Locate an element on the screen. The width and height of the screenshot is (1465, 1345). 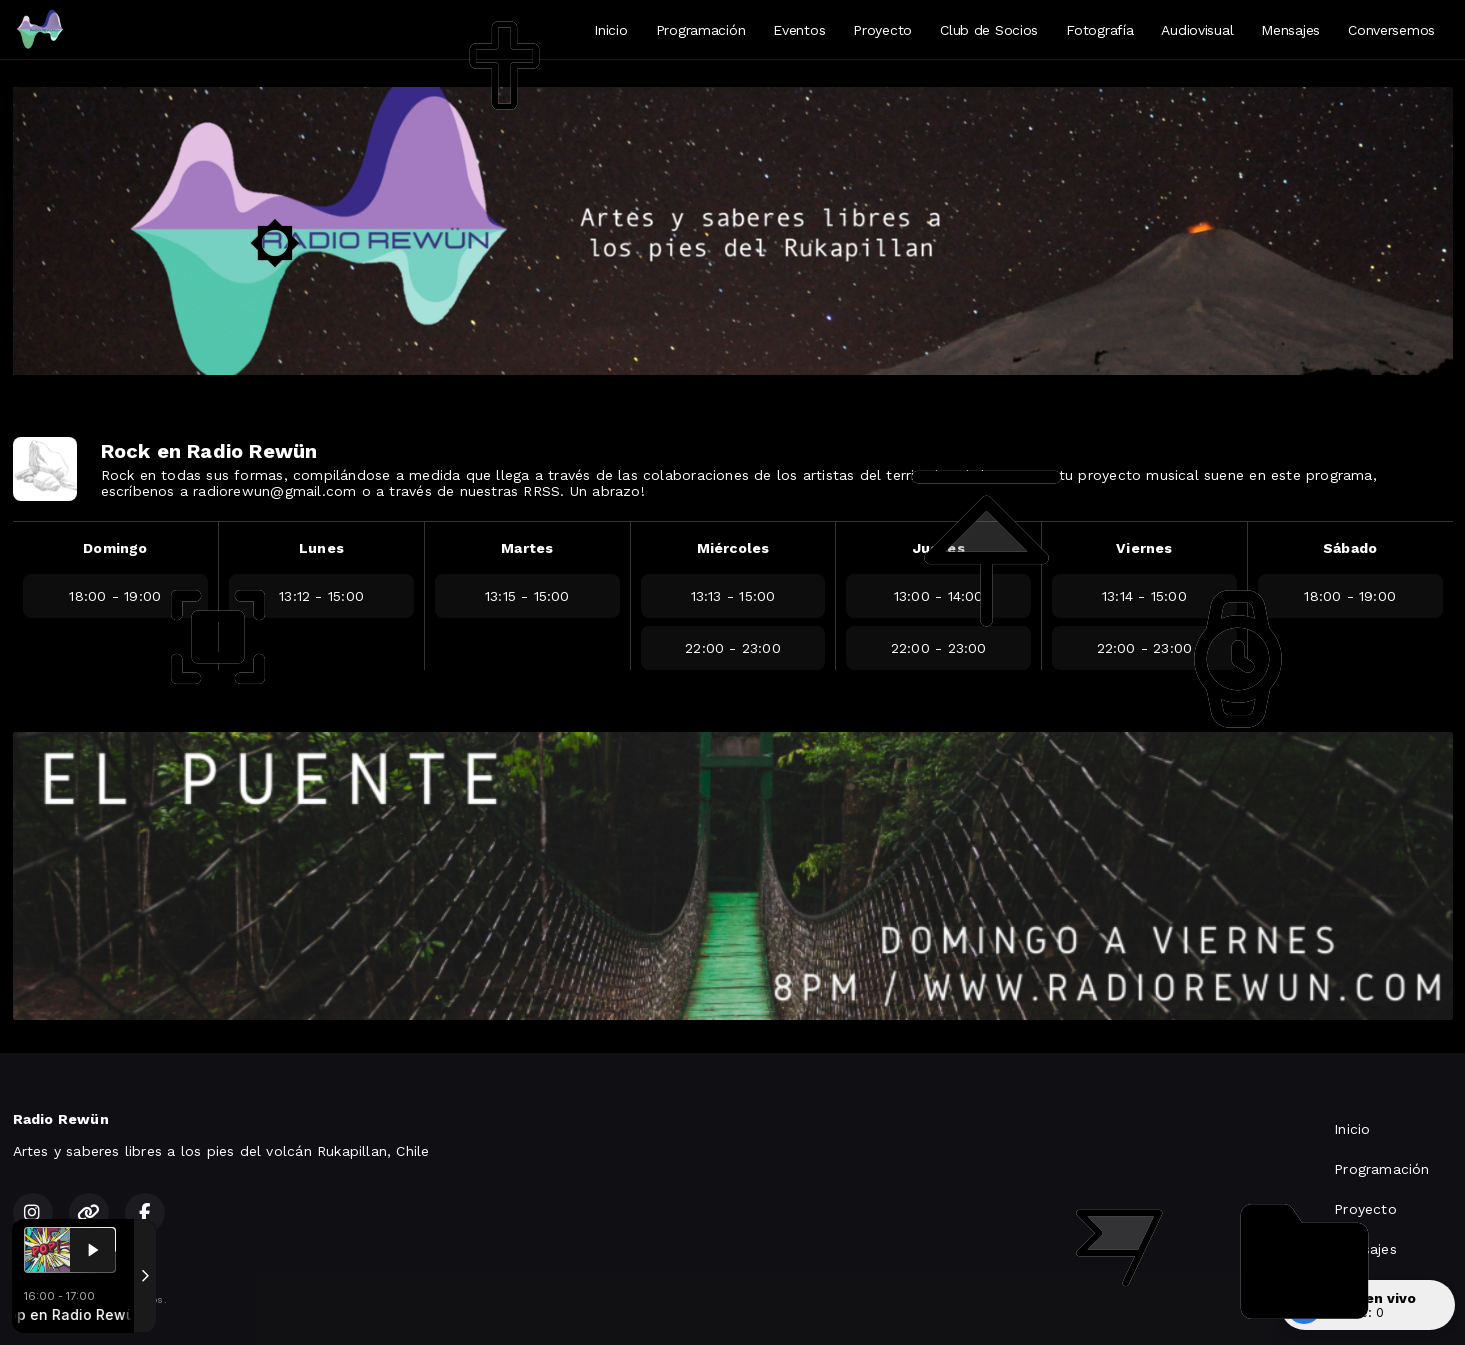
religious or faith-related content is located at coordinates (504, 65).